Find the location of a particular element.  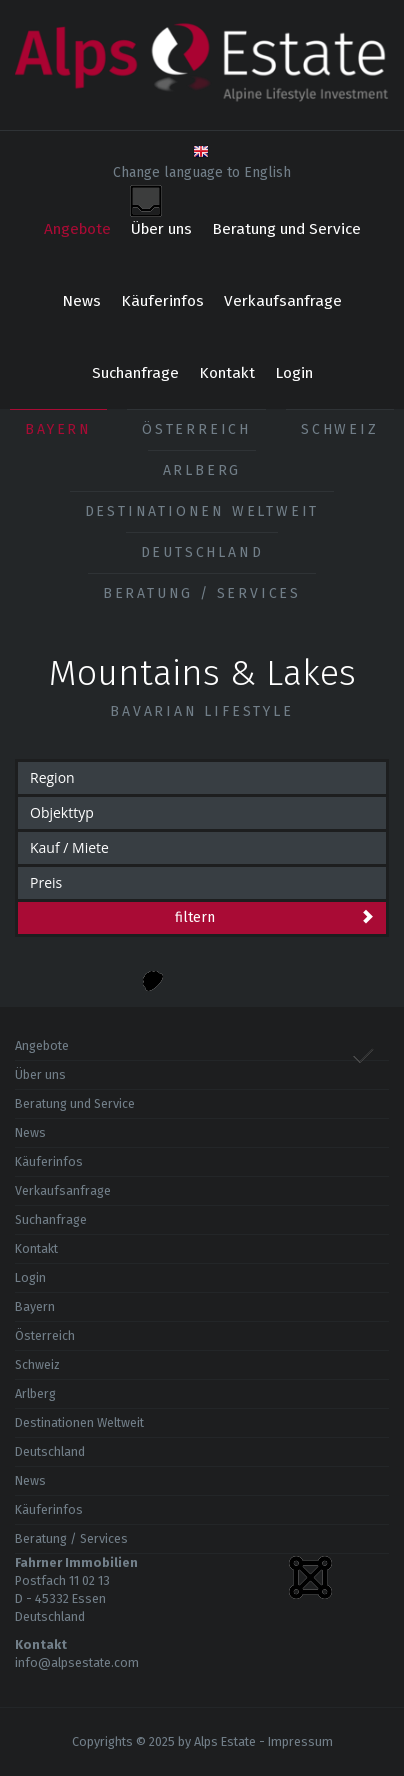

confirm or submit an action is located at coordinates (363, 1055).